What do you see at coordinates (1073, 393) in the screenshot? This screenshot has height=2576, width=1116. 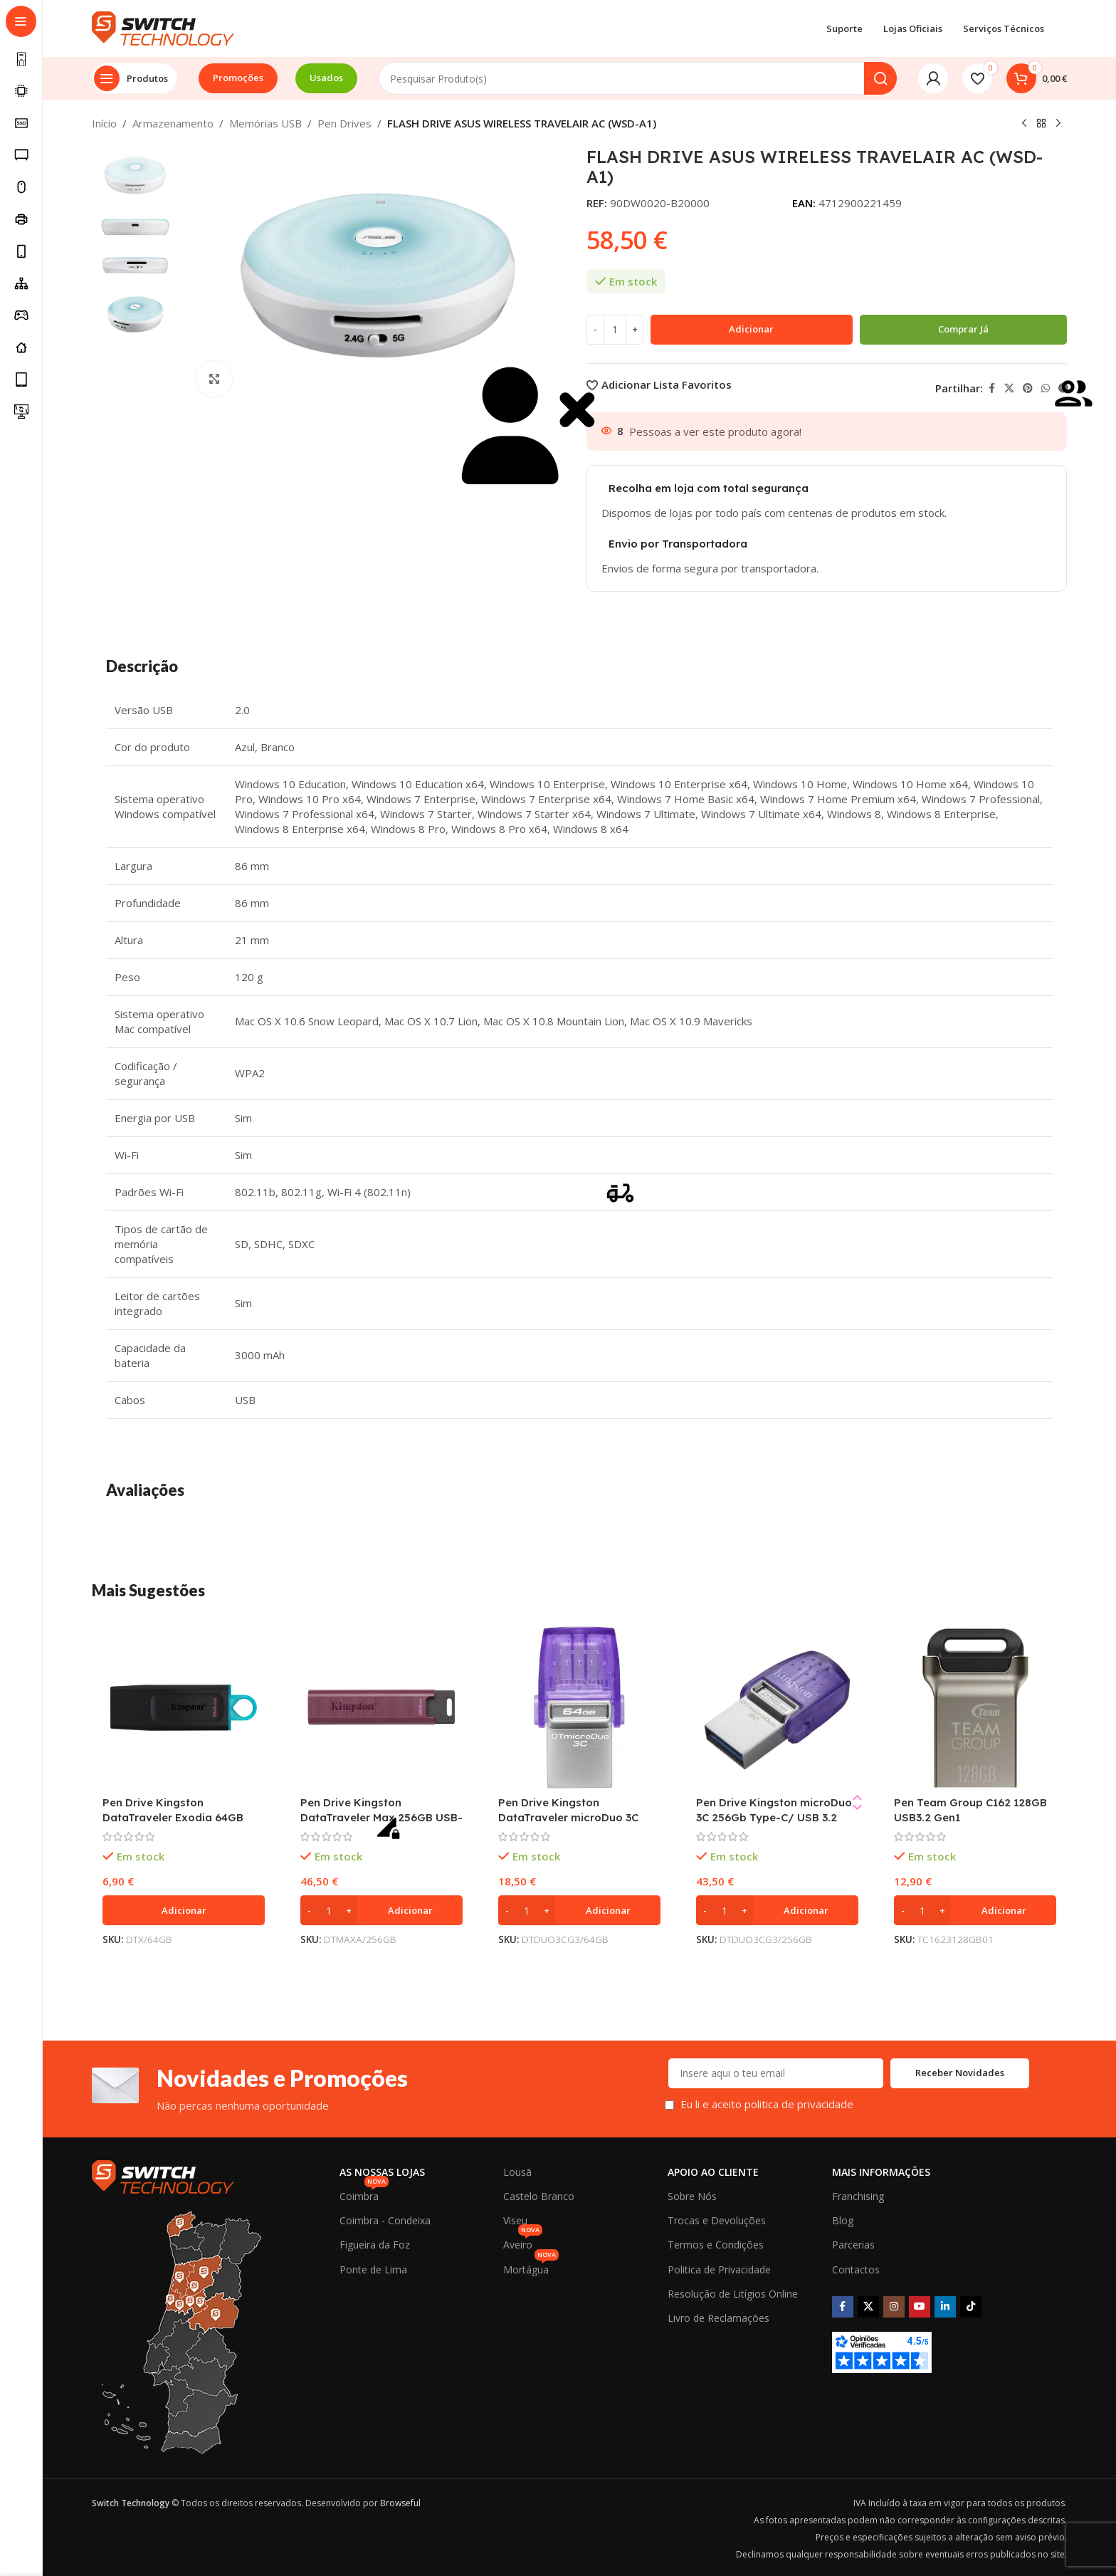 I see `view contacts or people list` at bounding box center [1073, 393].